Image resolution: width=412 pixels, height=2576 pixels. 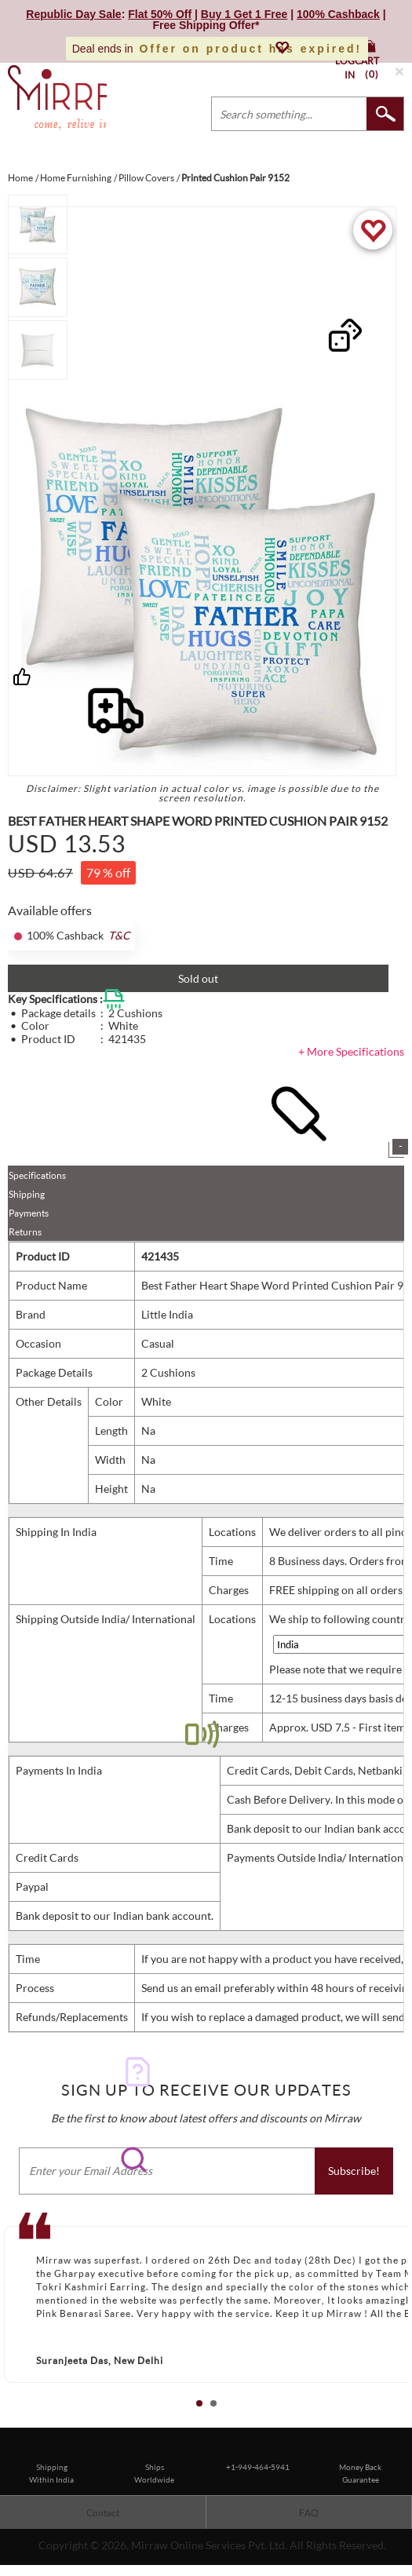 What do you see at coordinates (22, 677) in the screenshot?
I see `like or approve content` at bounding box center [22, 677].